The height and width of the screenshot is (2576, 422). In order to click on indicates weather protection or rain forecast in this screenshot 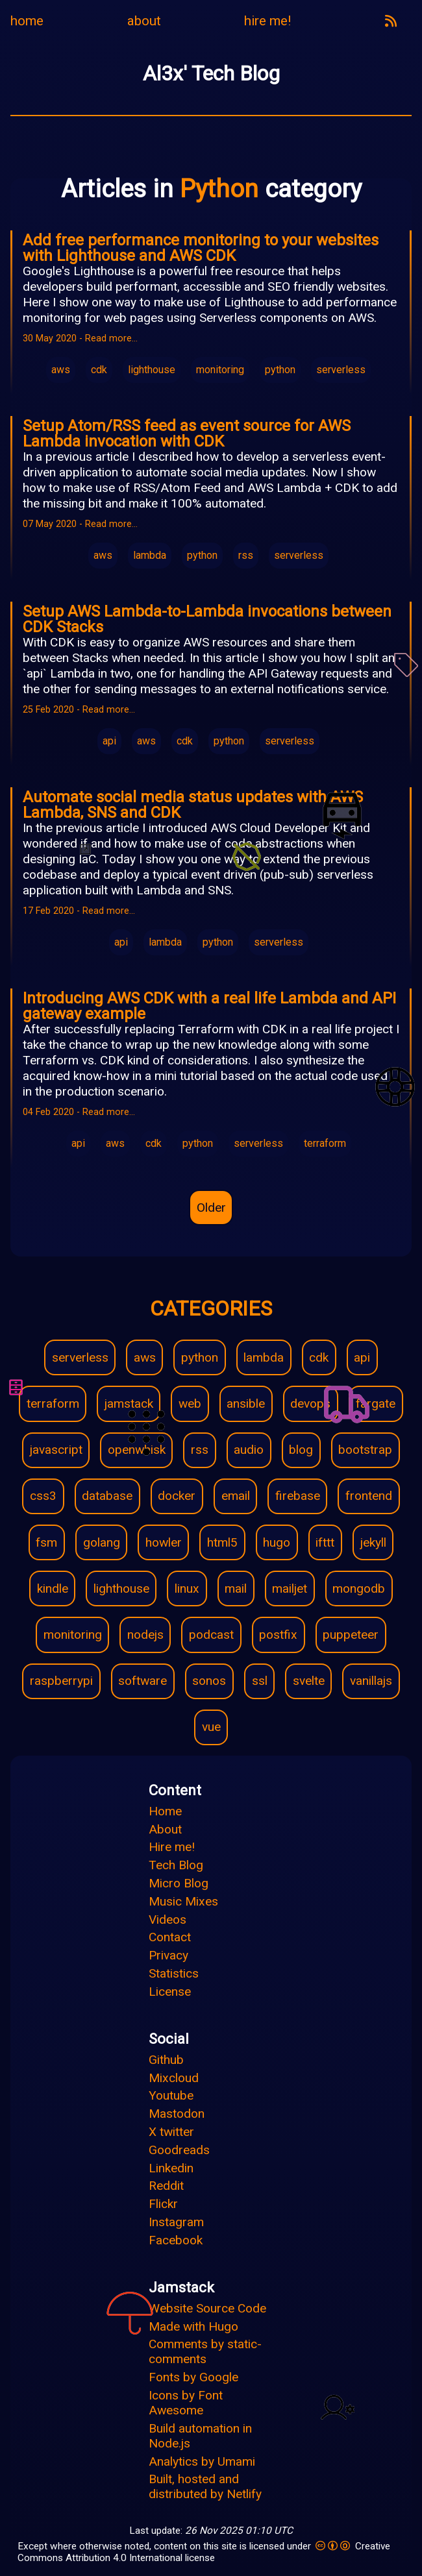, I will do `click(130, 2313)`.